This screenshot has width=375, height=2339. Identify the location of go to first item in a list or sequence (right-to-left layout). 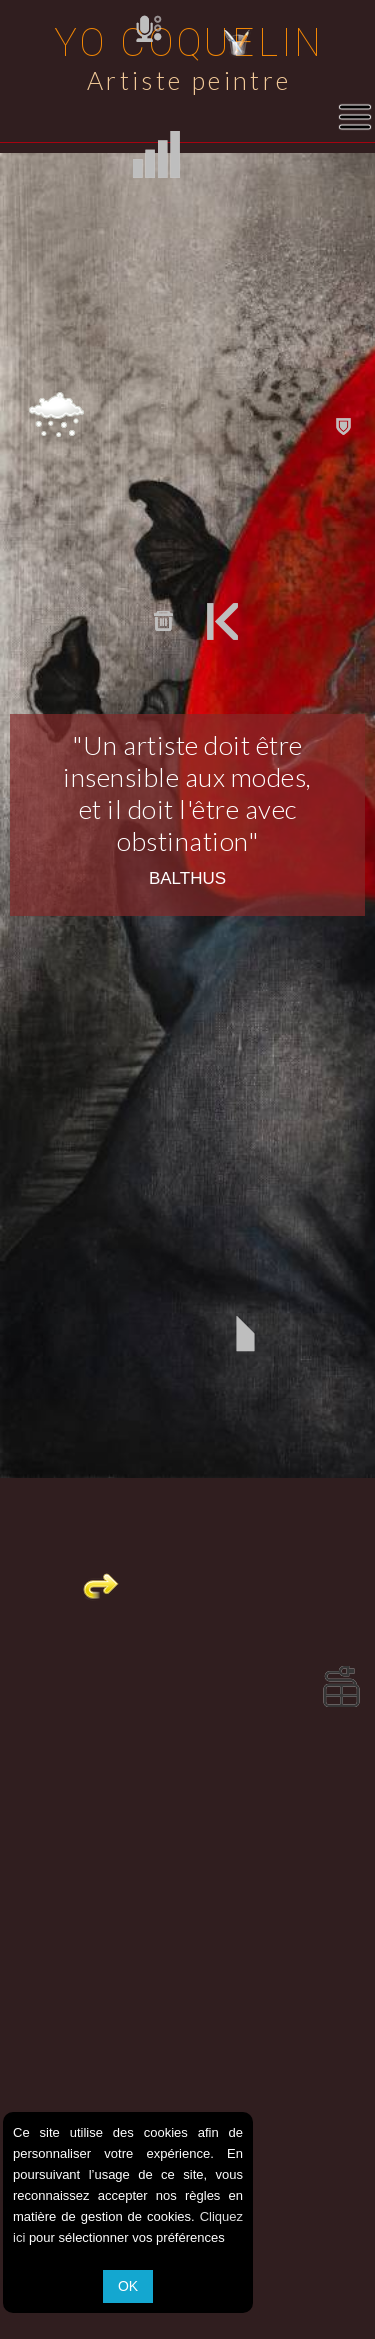
(222, 621).